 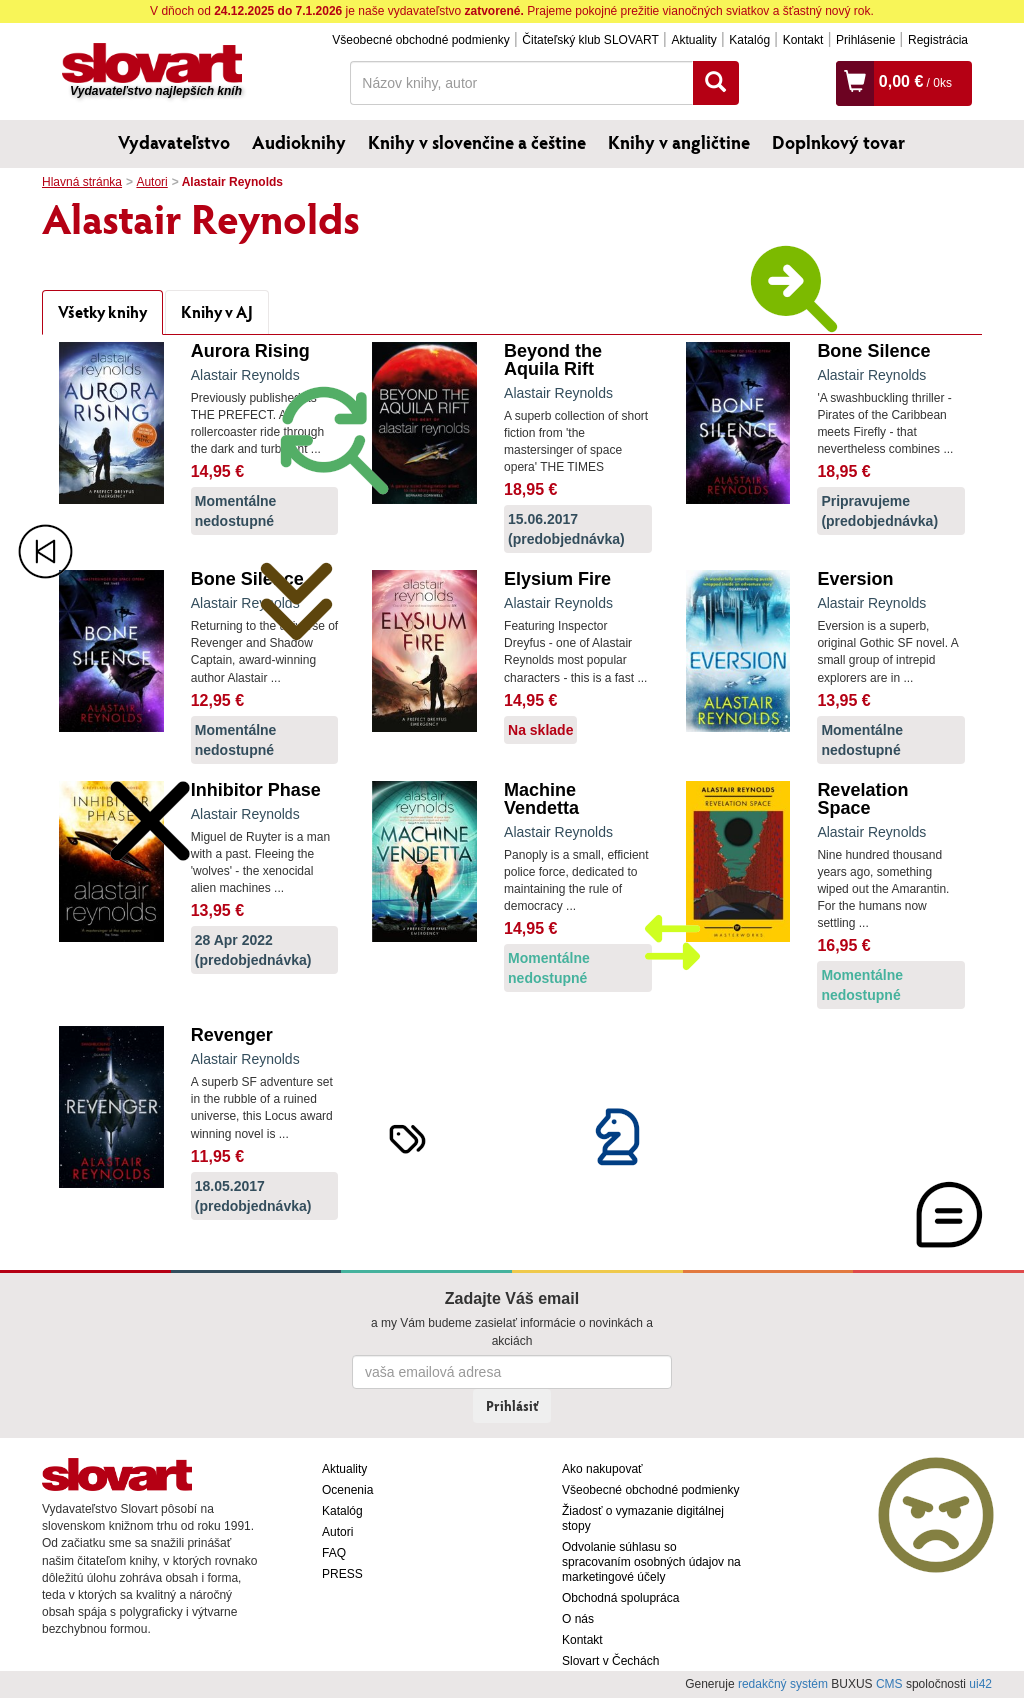 I want to click on replace current search or find another result, so click(x=334, y=440).